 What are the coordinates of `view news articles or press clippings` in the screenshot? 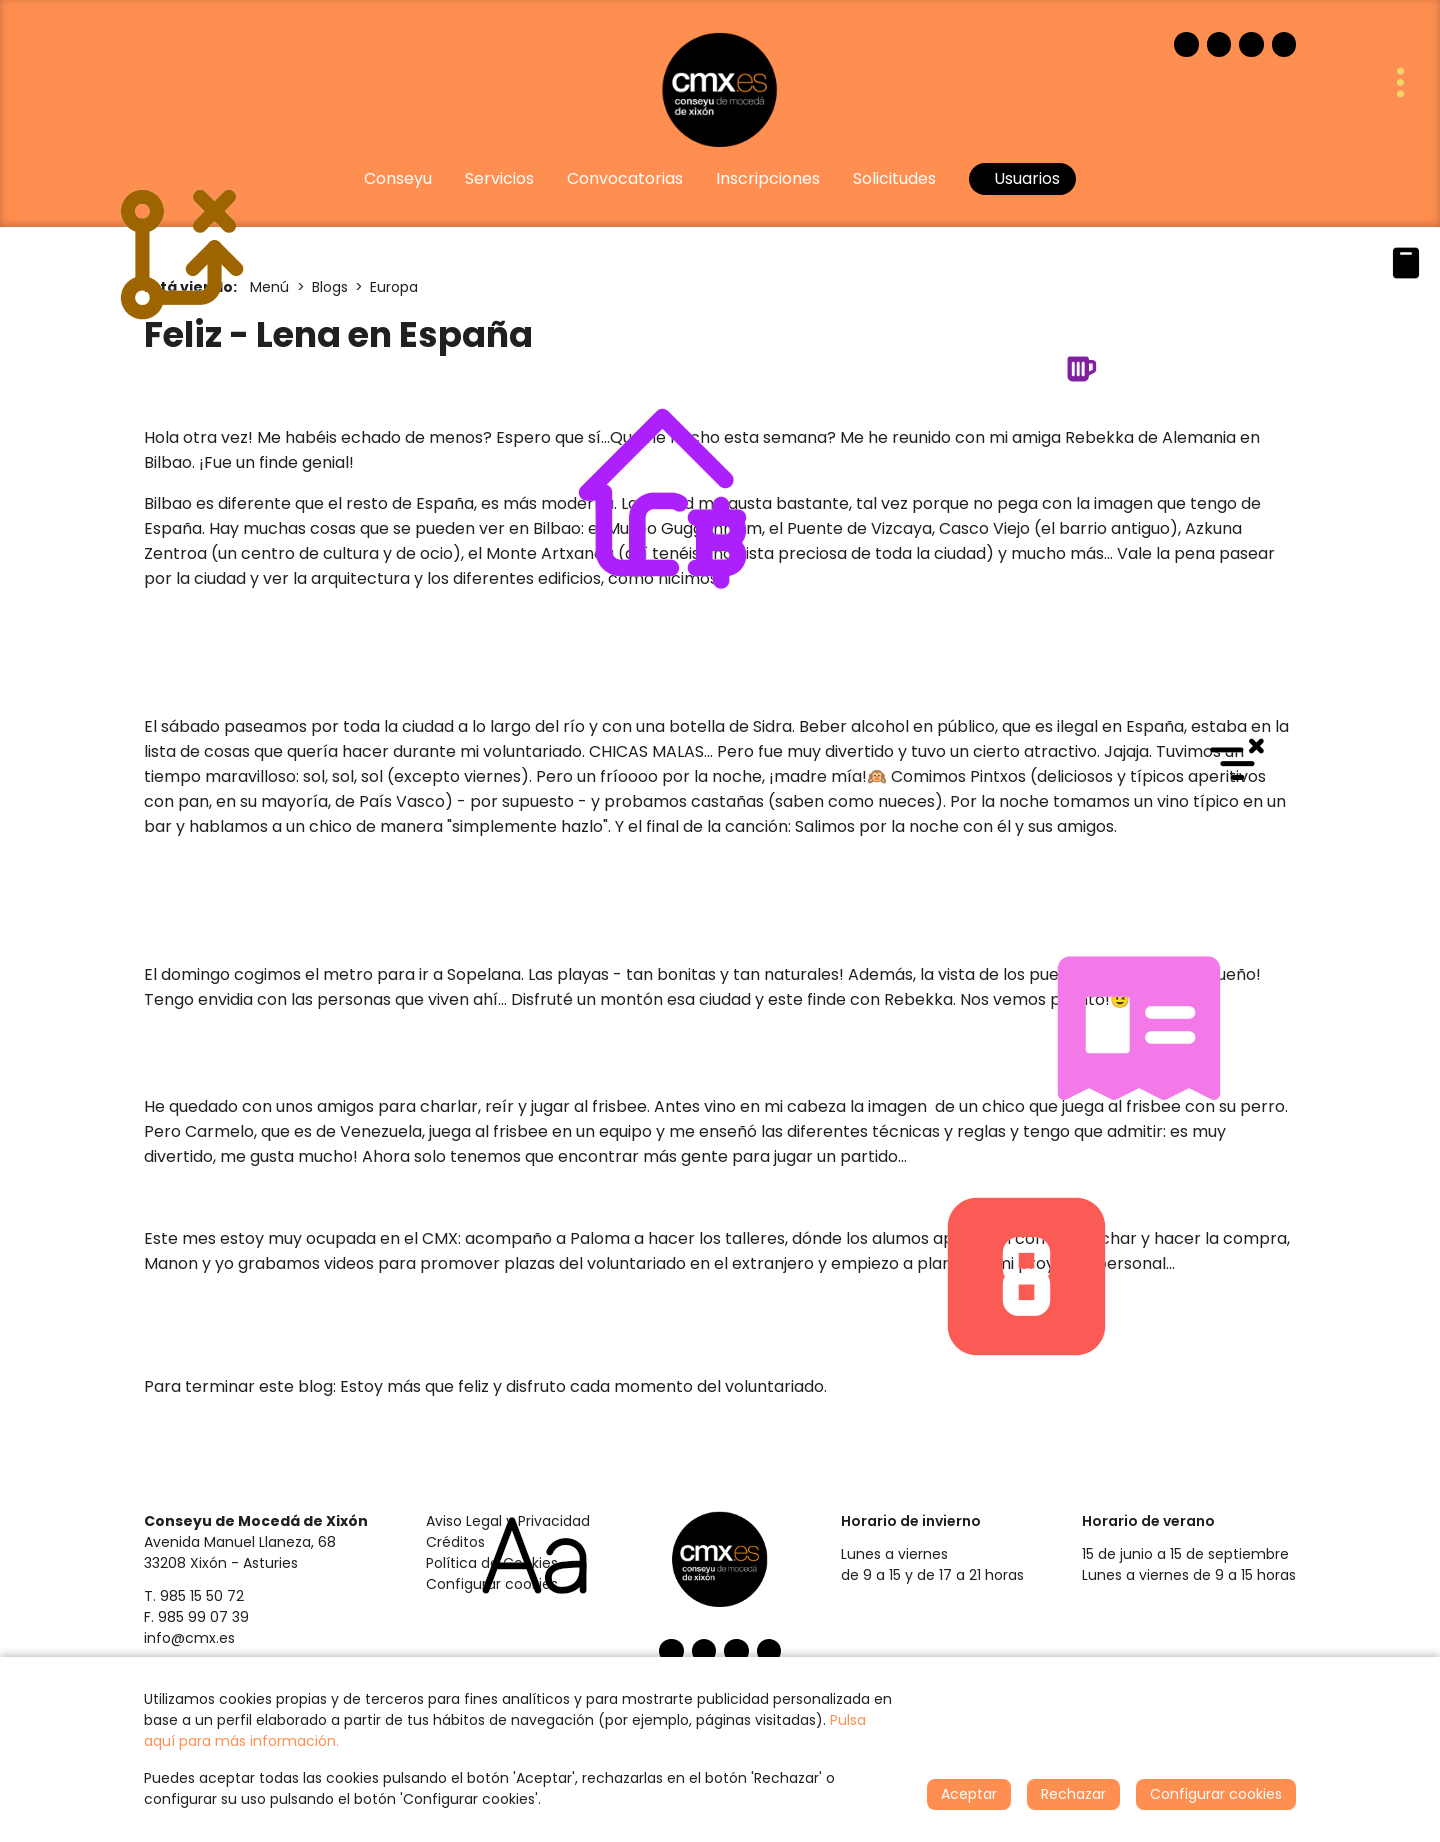 It's located at (1139, 1025).